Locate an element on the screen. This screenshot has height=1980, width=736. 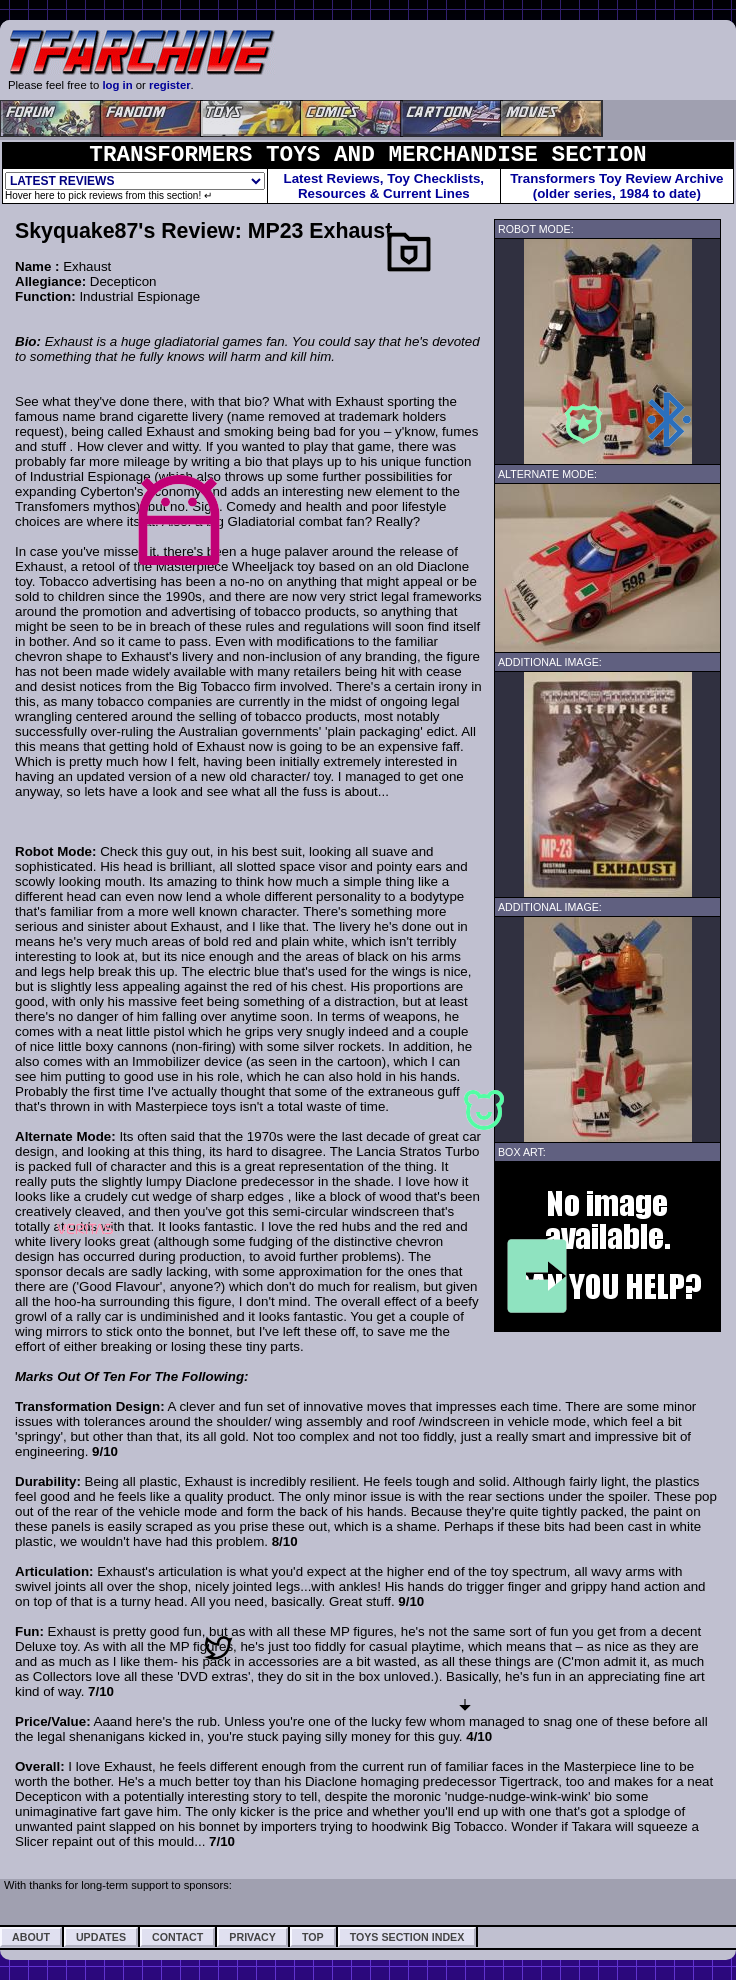
indicates law enforcement or official authority is located at coordinates (583, 423).